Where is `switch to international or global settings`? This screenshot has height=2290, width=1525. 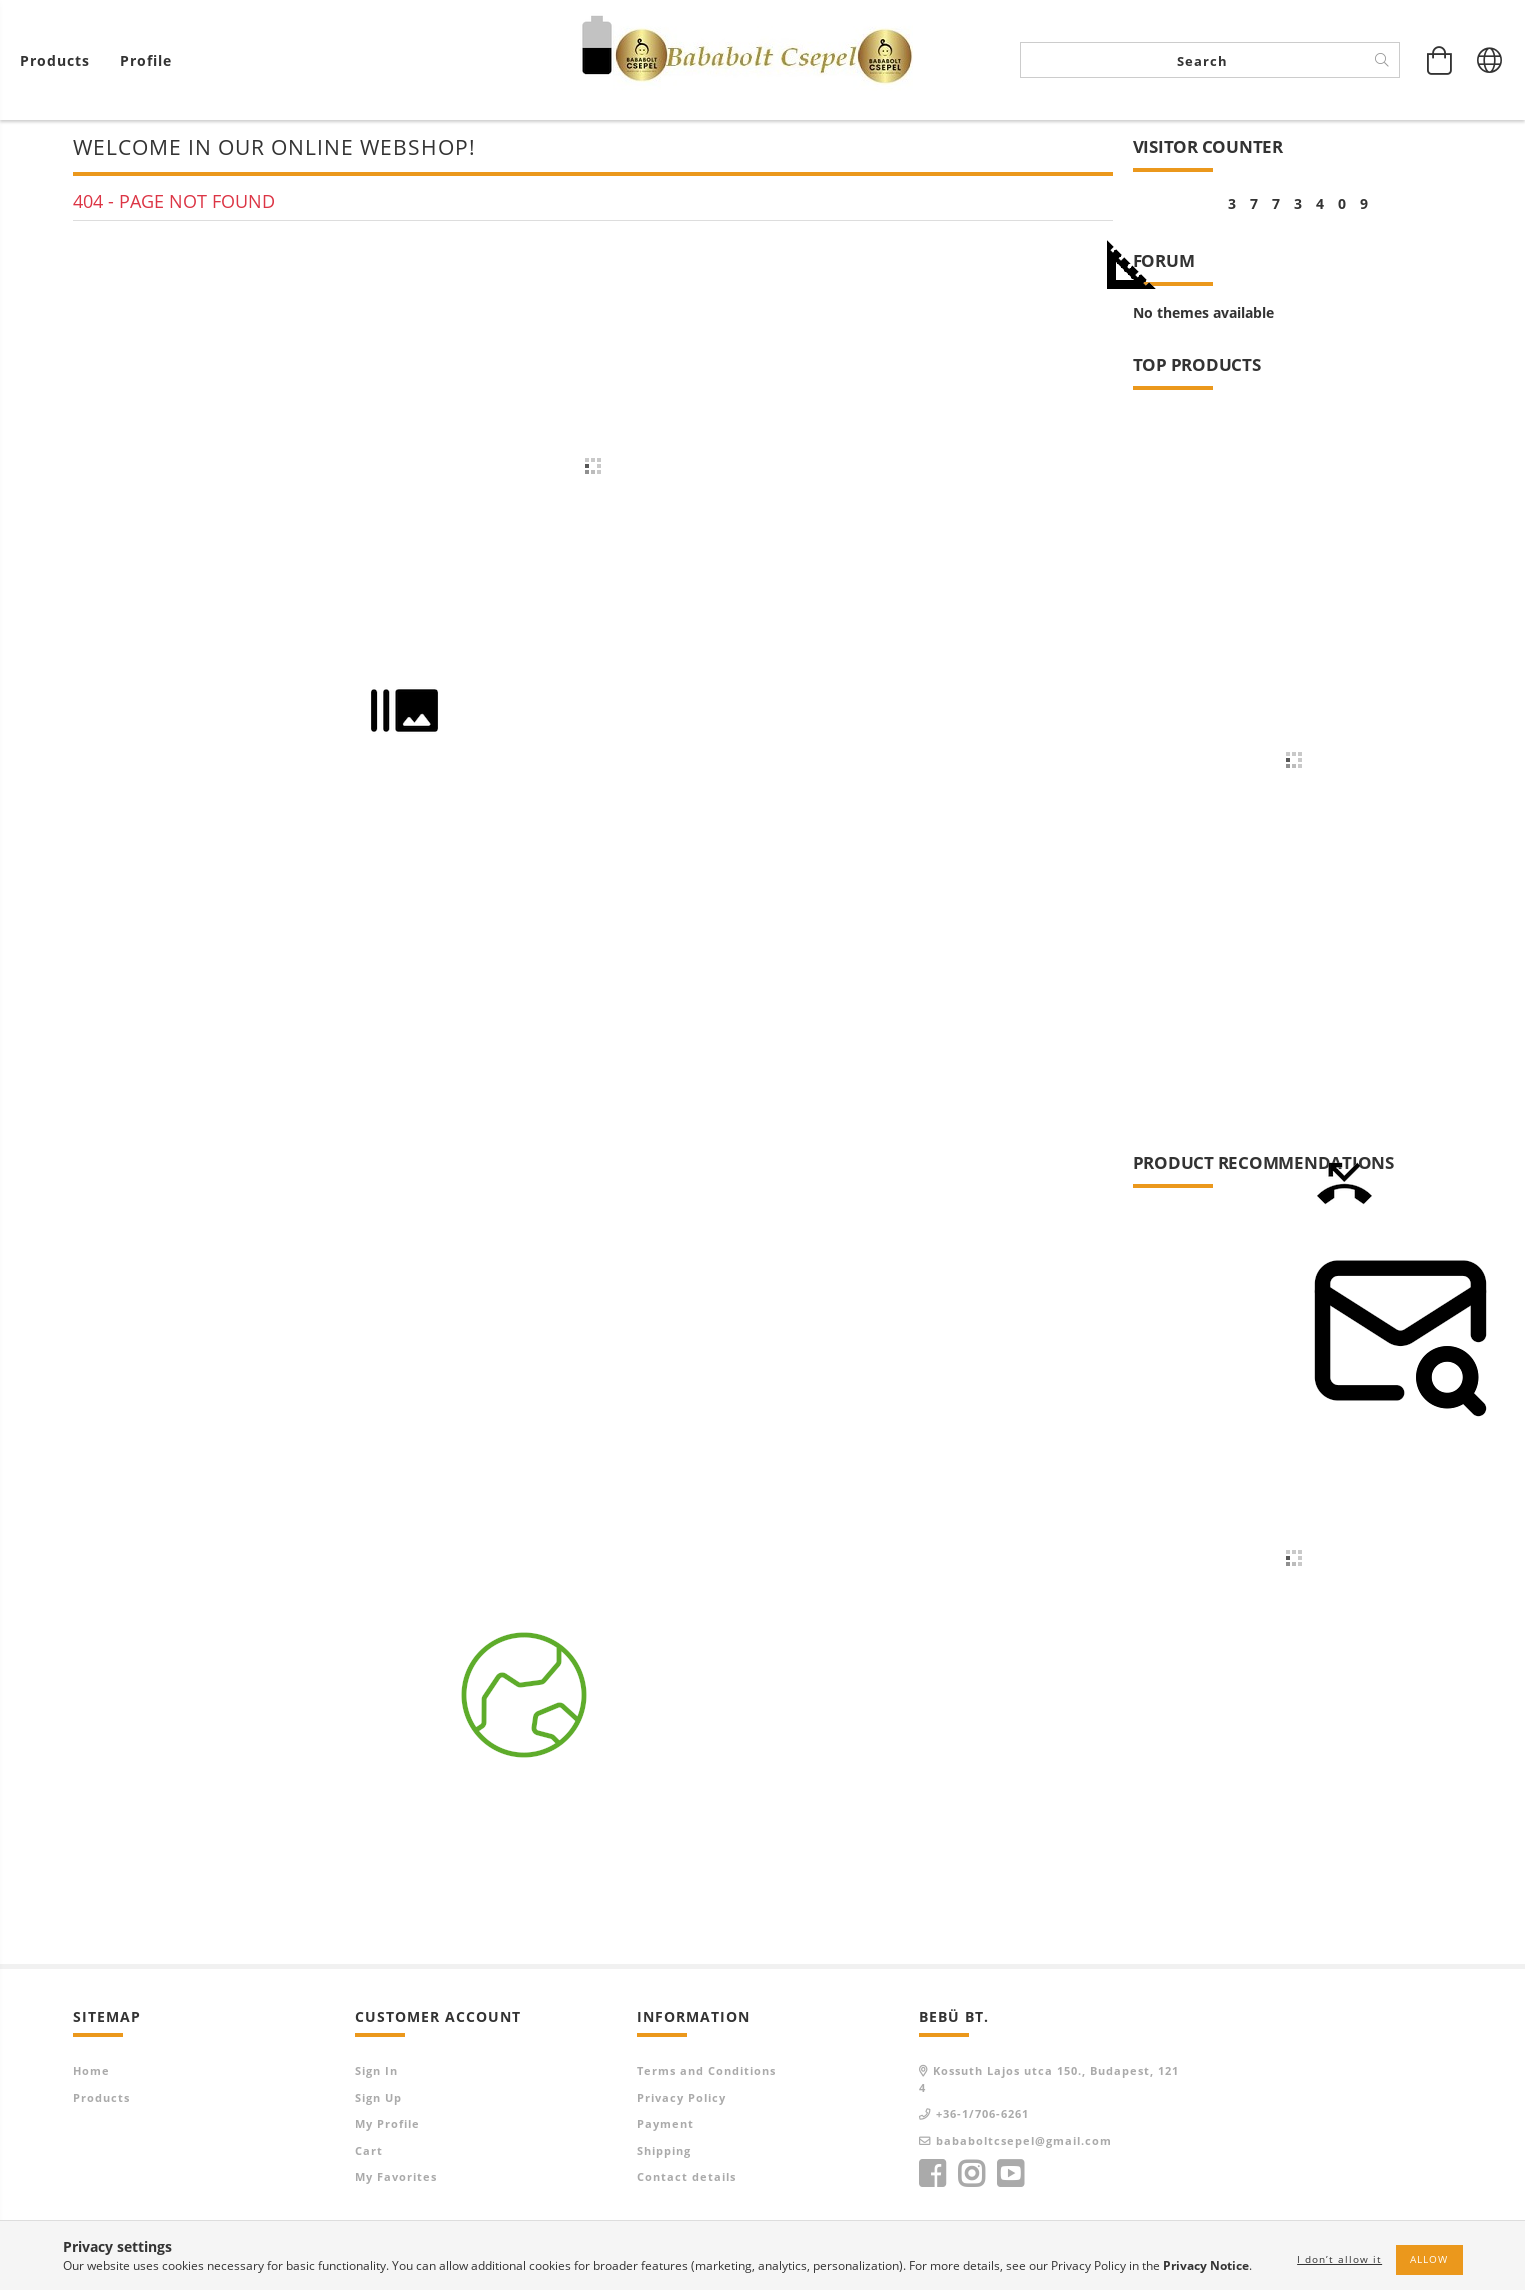
switch to international or global settings is located at coordinates (524, 1695).